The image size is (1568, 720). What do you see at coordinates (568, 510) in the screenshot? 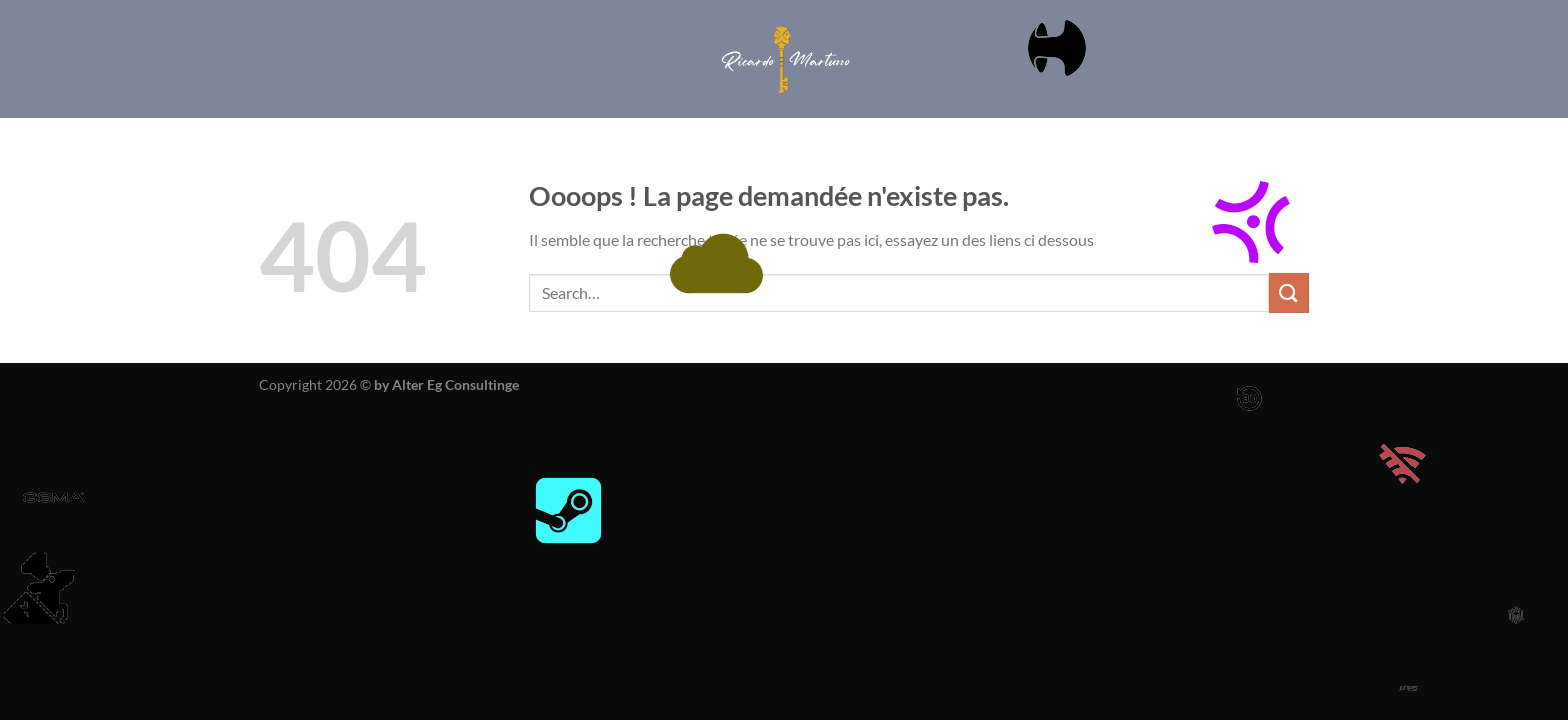
I see `open Steam application` at bounding box center [568, 510].